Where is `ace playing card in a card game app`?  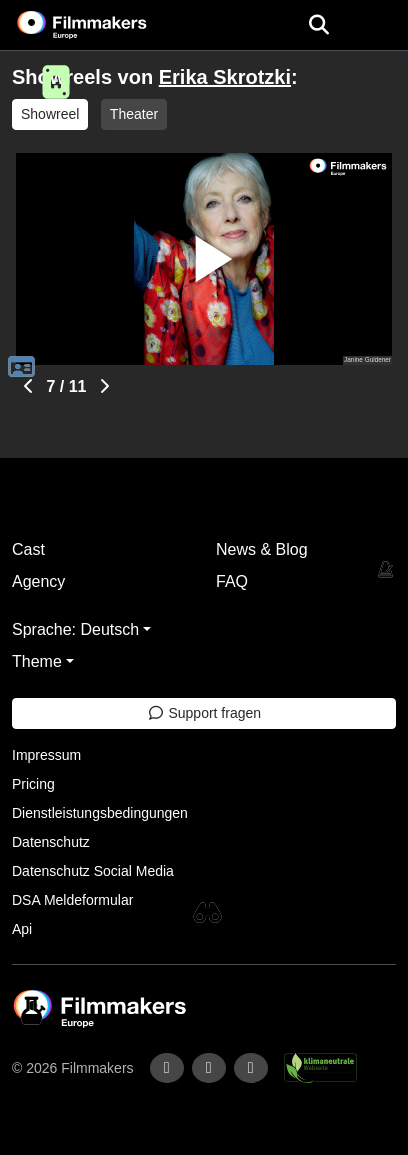
ace playing card in a card game app is located at coordinates (56, 82).